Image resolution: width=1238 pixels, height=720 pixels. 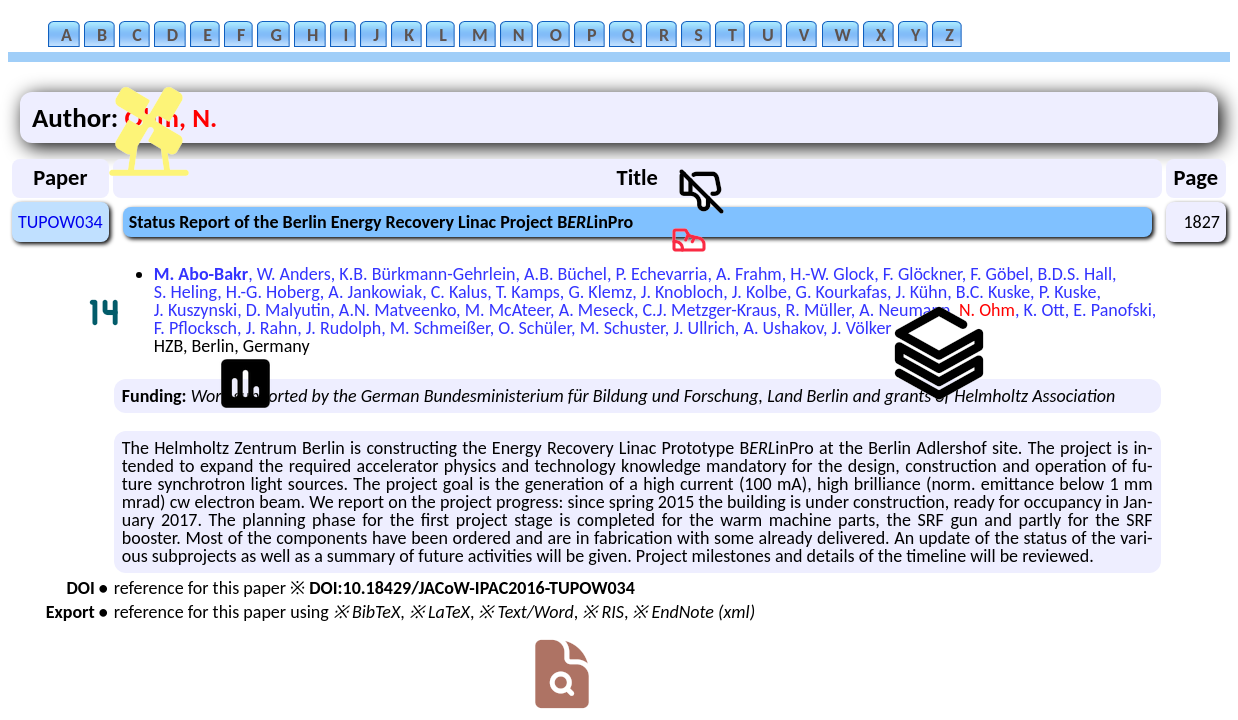 I want to click on search within a document, so click(x=562, y=674).